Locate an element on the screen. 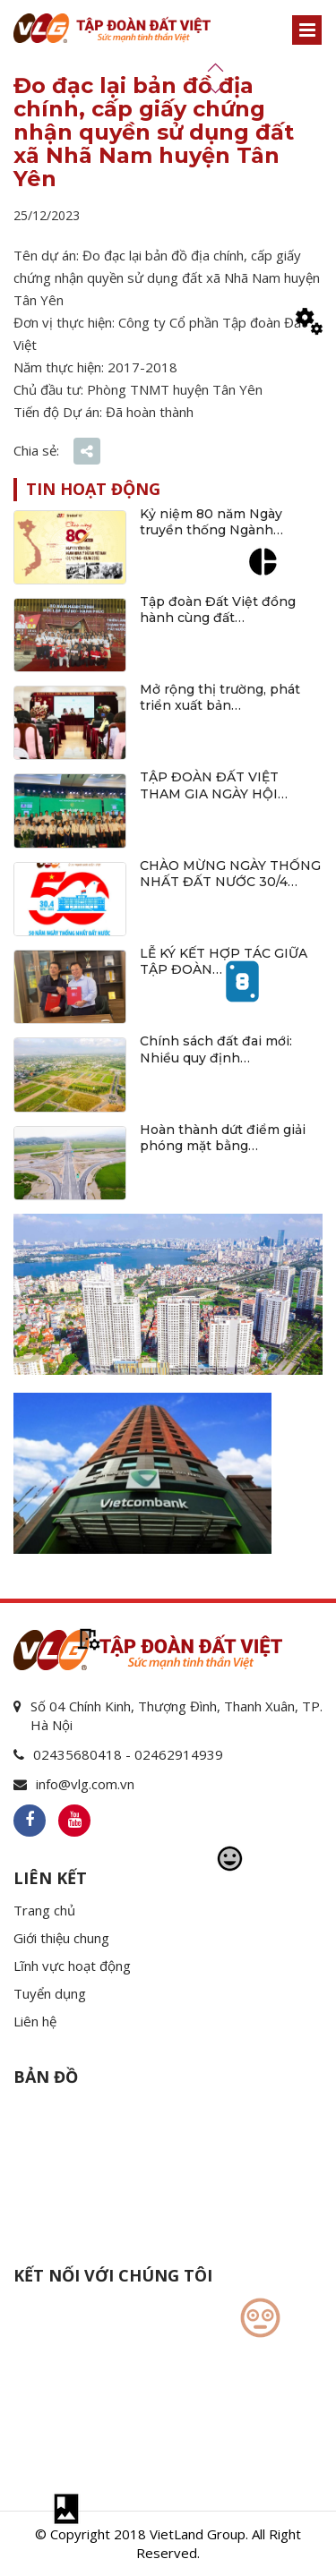 The width and height of the screenshot is (336, 2576). expand or collapse a dropdown menu is located at coordinates (215, 78).